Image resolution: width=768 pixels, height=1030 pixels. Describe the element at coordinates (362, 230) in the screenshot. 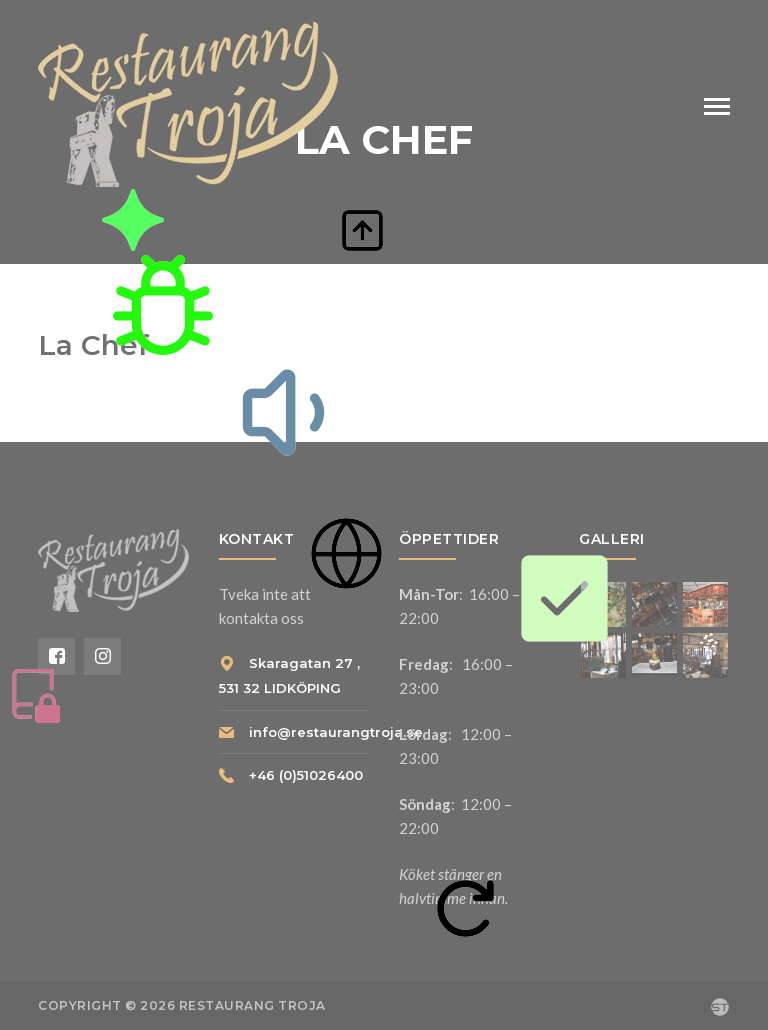

I see `upload a file or image` at that location.